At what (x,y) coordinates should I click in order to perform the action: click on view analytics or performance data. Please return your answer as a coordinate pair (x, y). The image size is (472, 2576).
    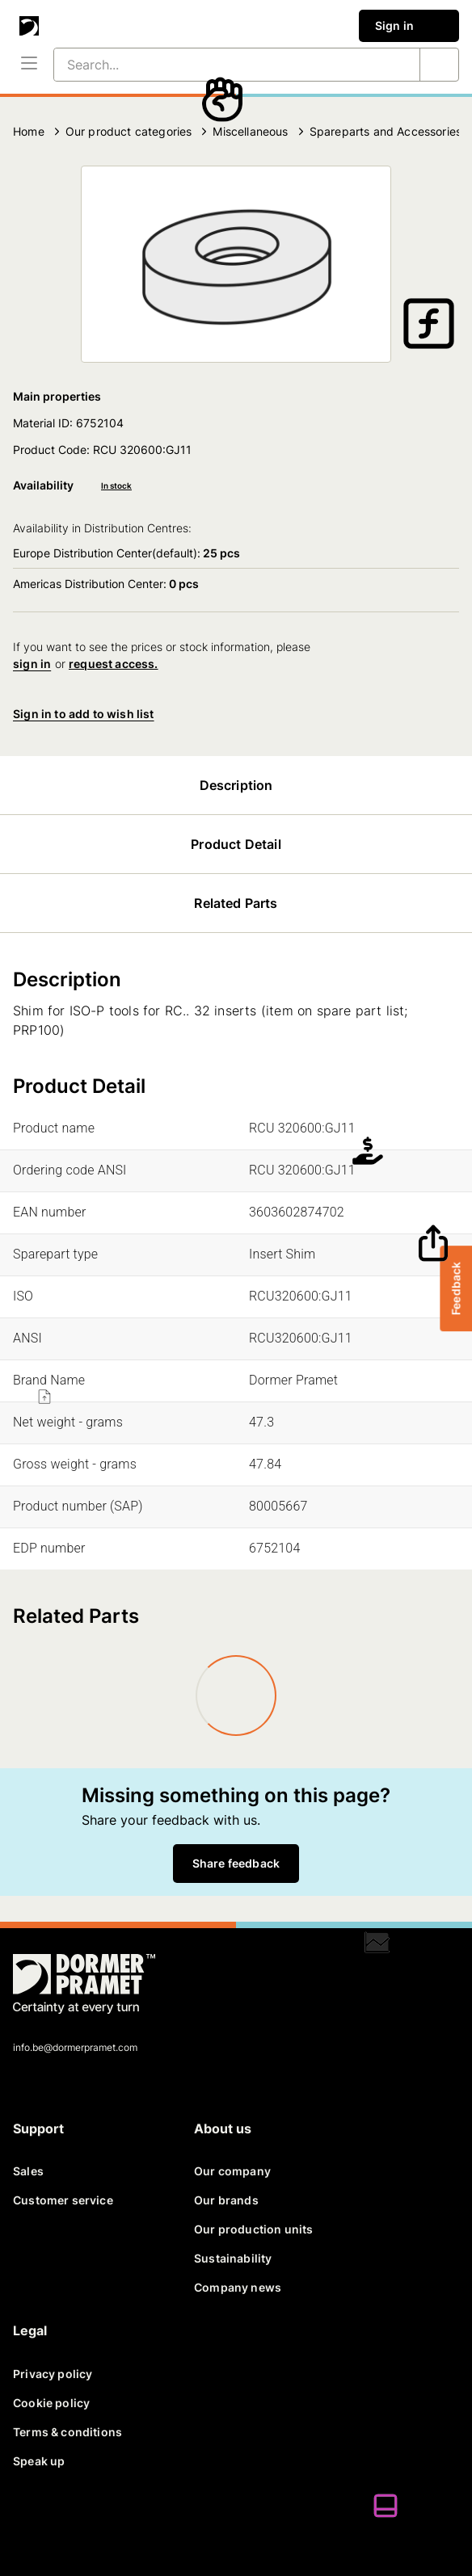
    Looking at the image, I should click on (377, 1942).